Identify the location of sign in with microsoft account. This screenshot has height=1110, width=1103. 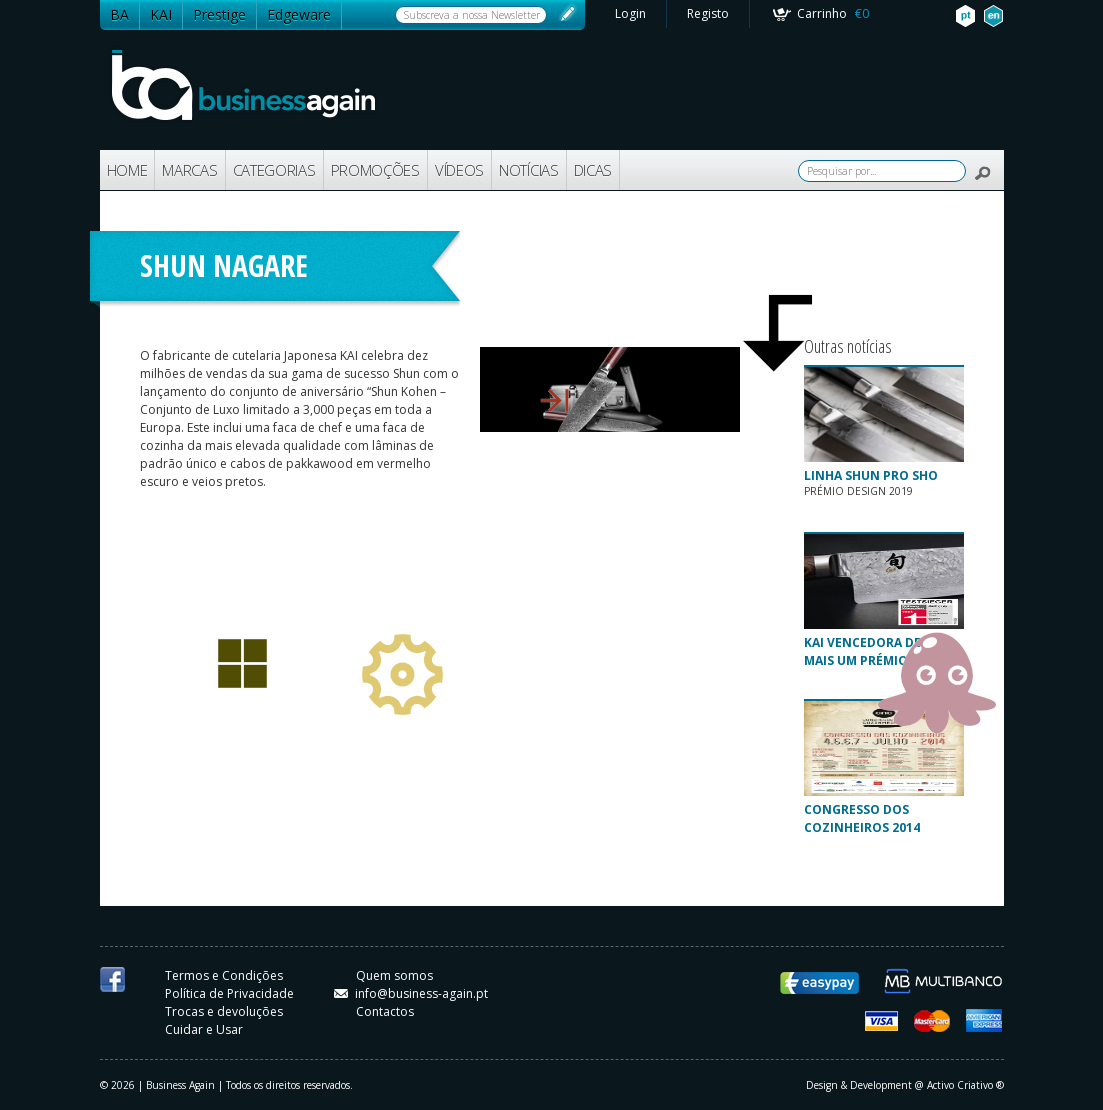
(242, 663).